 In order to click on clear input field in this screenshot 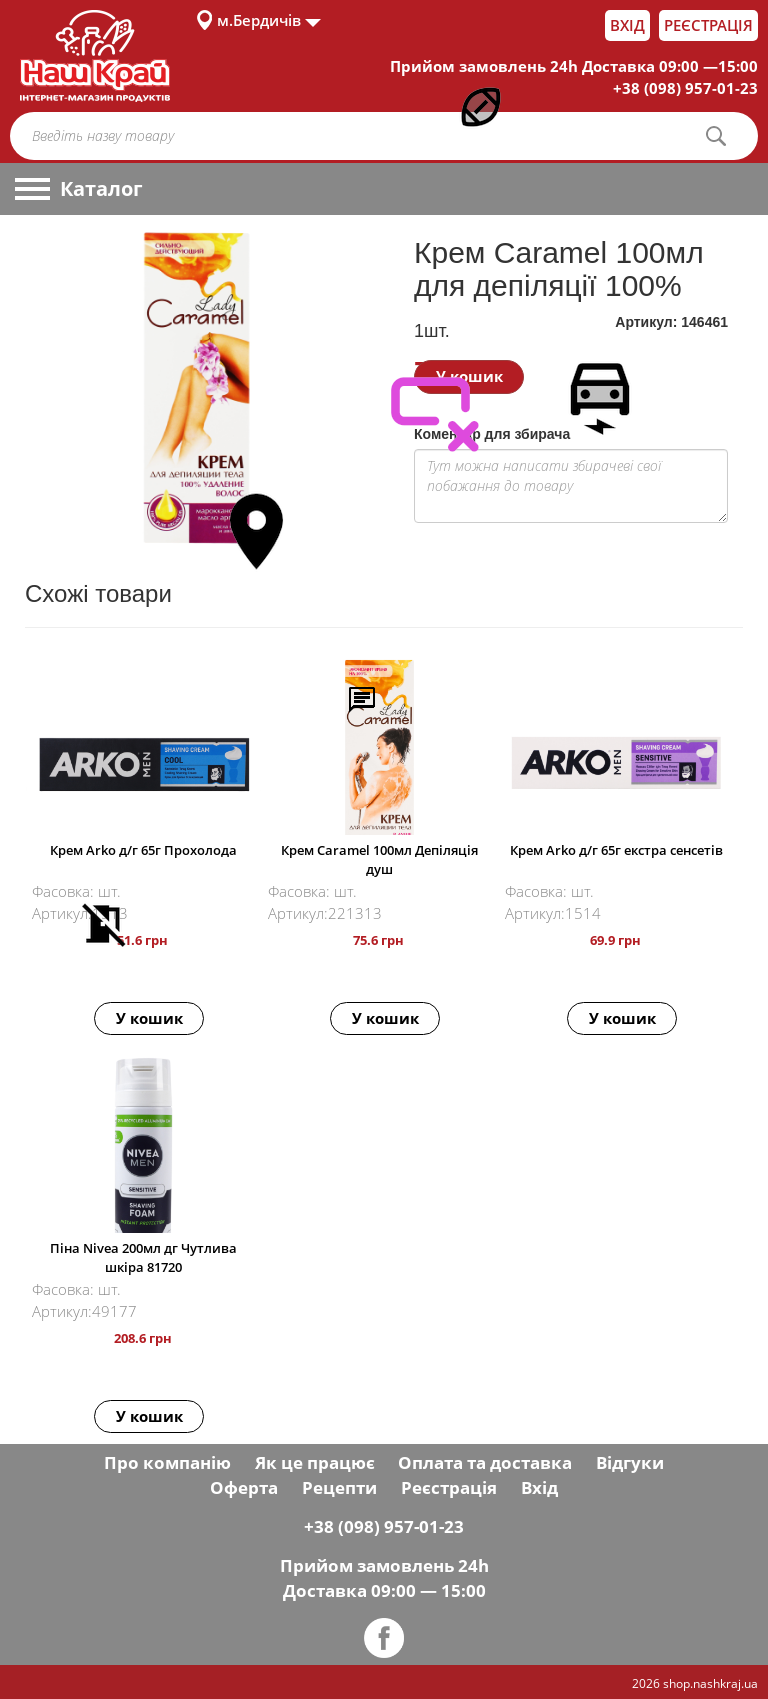, I will do `click(430, 403)`.